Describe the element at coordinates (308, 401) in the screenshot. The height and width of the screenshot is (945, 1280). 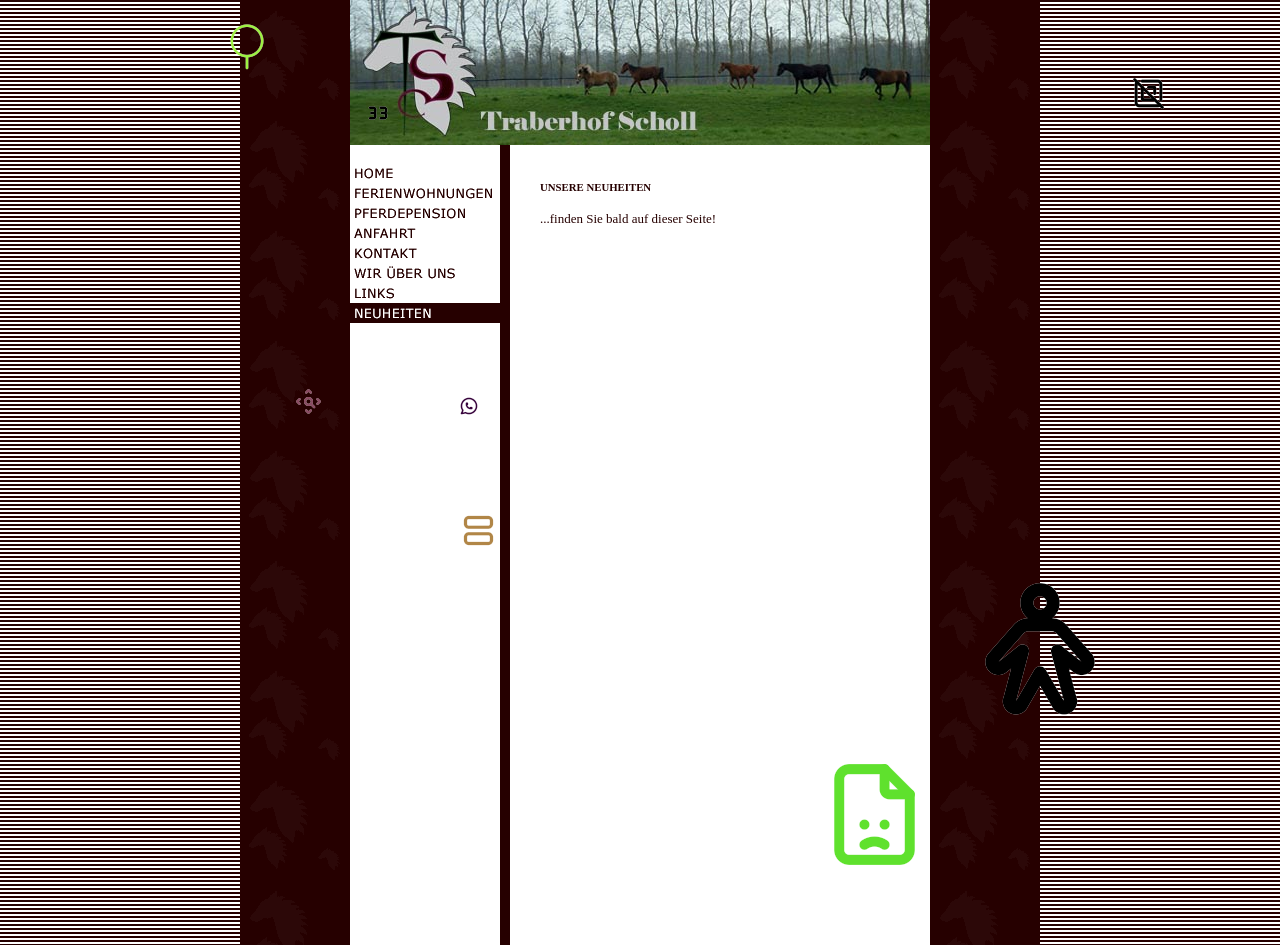
I see `pan and zoom controls for map or image viewer` at that location.